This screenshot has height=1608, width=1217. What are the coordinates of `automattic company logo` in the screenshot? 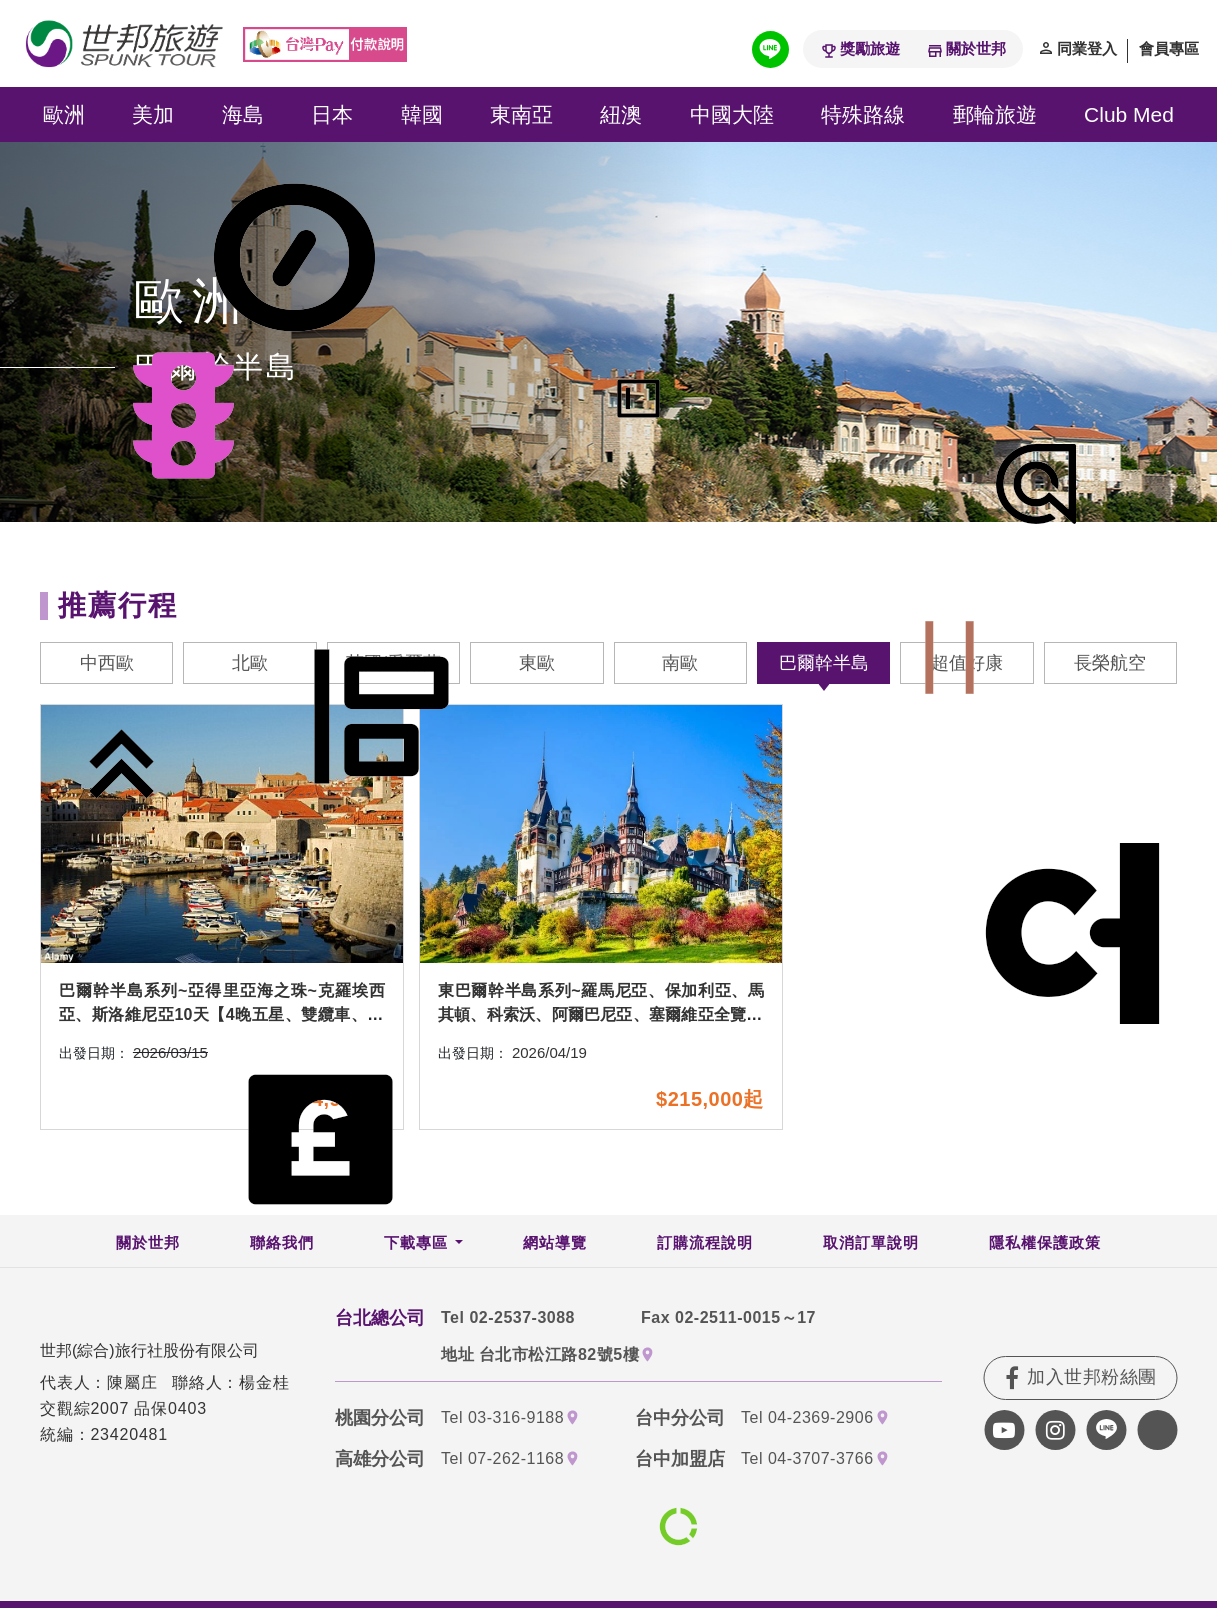 It's located at (294, 257).